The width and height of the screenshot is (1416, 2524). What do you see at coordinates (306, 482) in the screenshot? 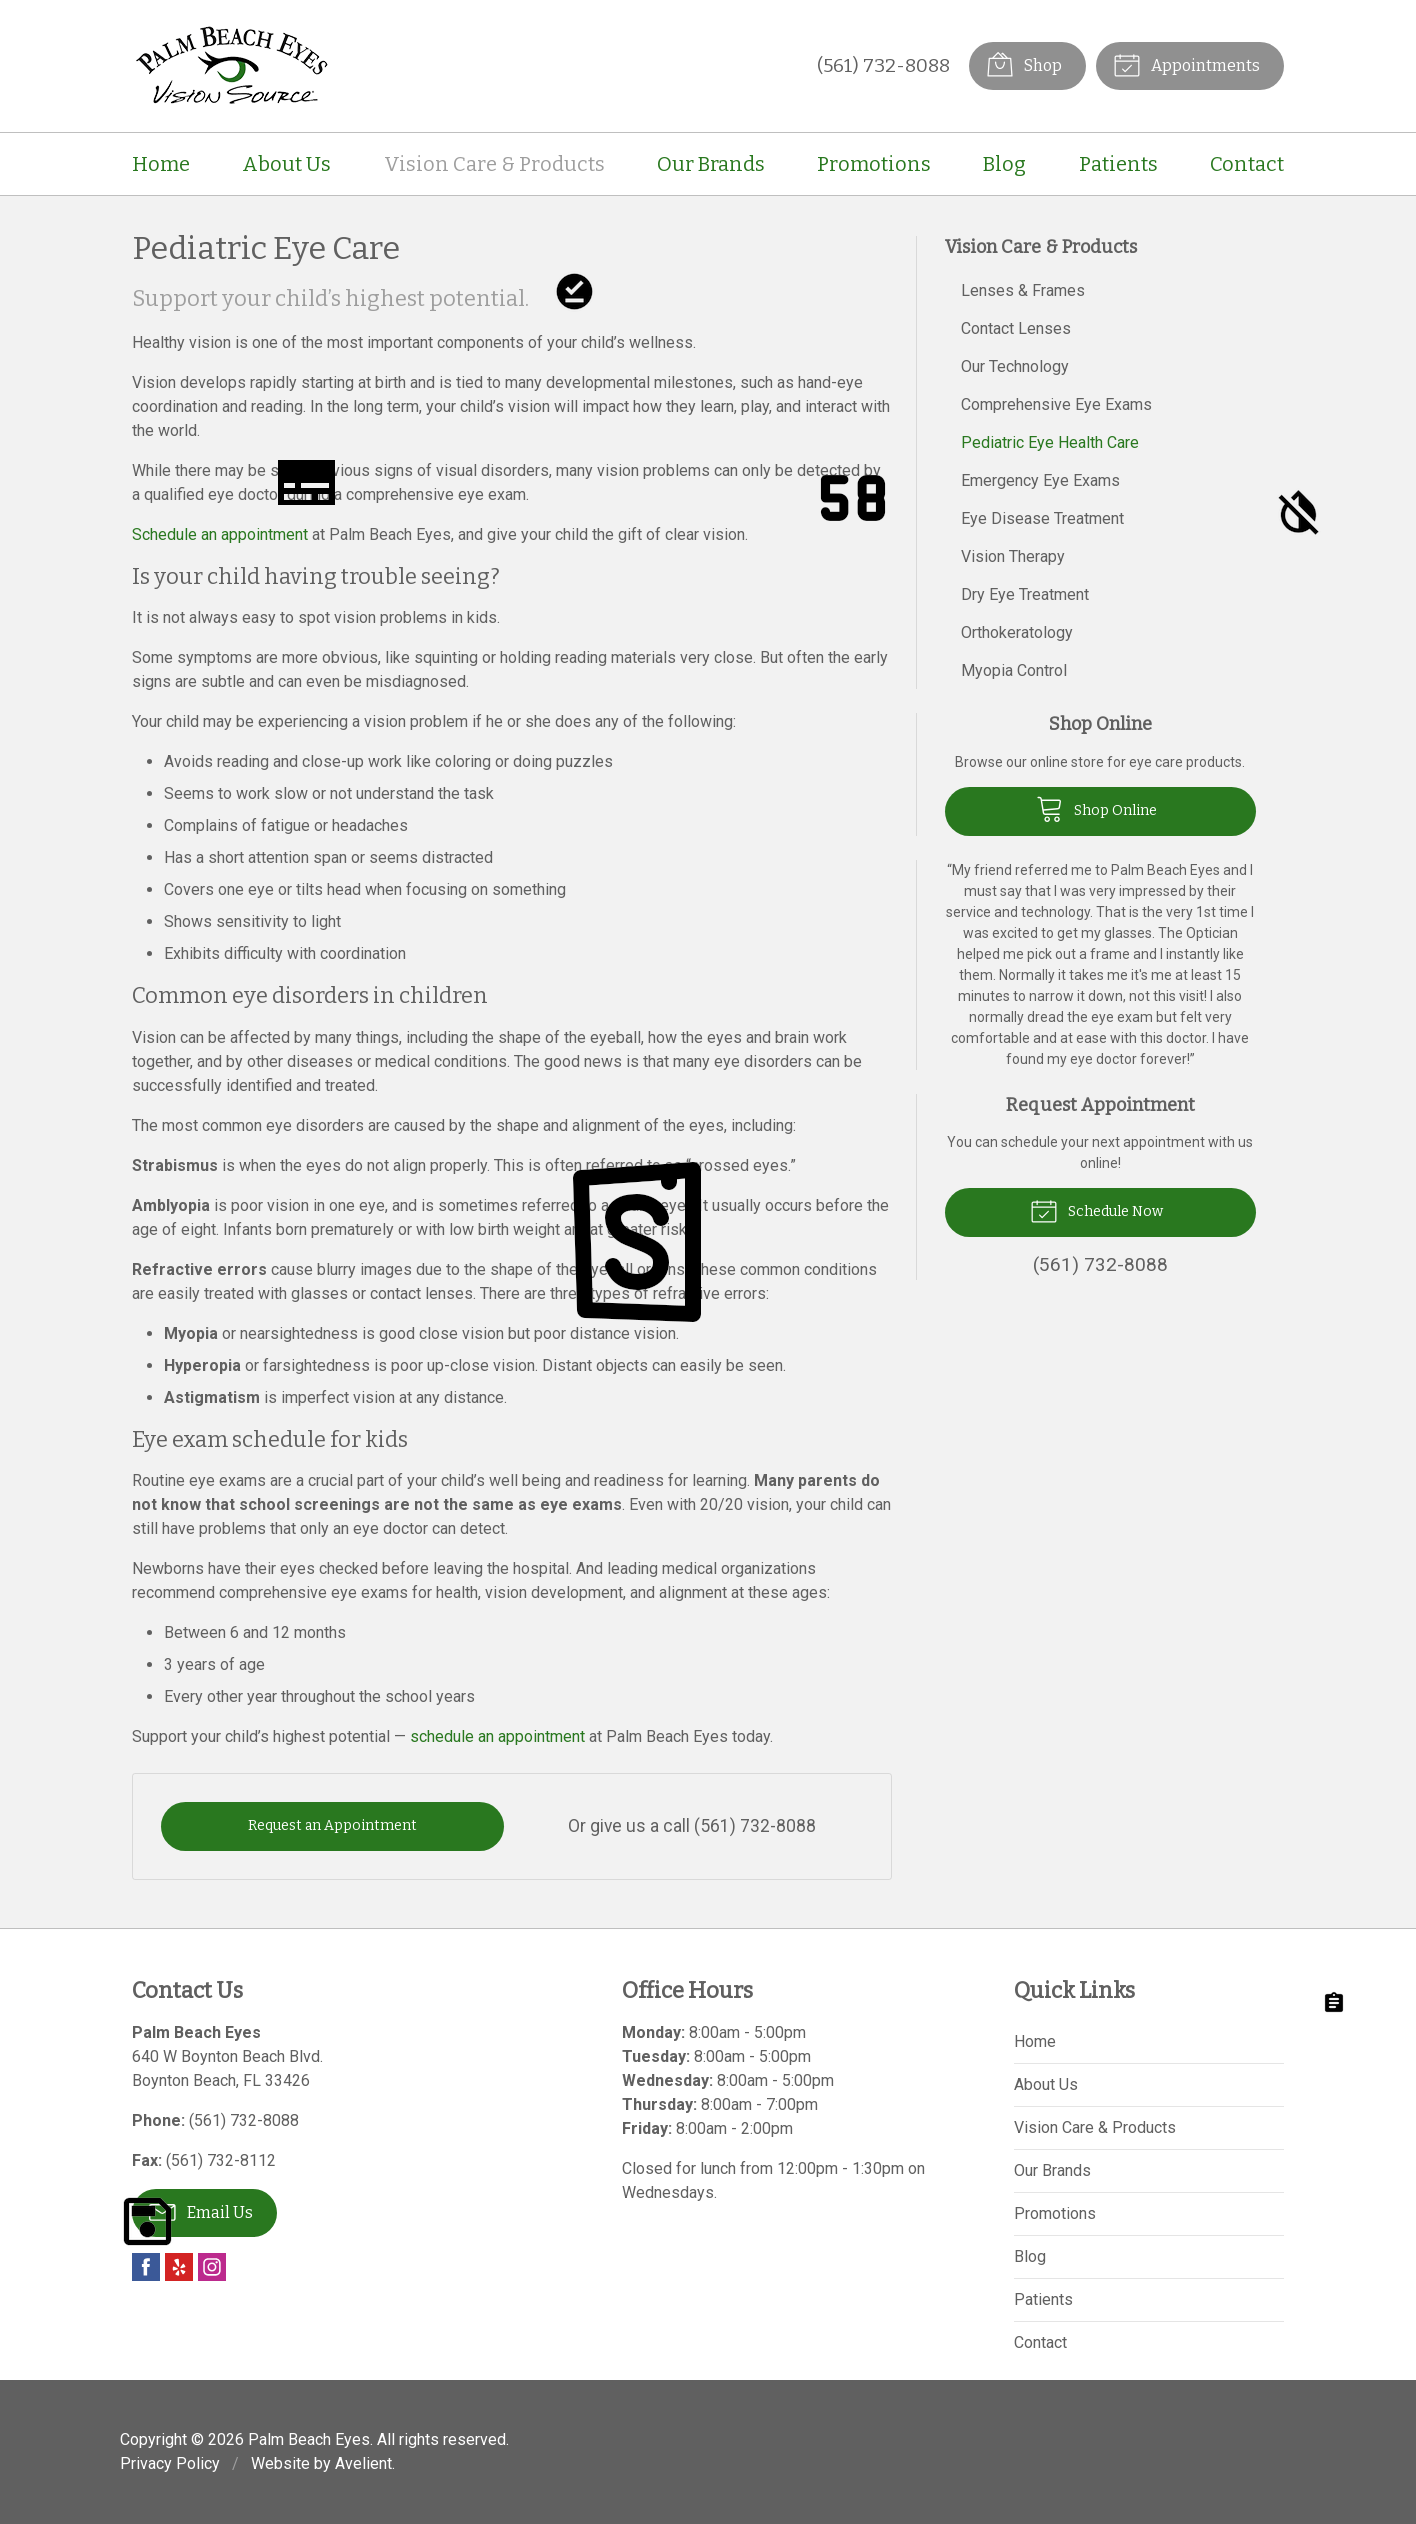
I see `enable subtitles or closed captions` at bounding box center [306, 482].